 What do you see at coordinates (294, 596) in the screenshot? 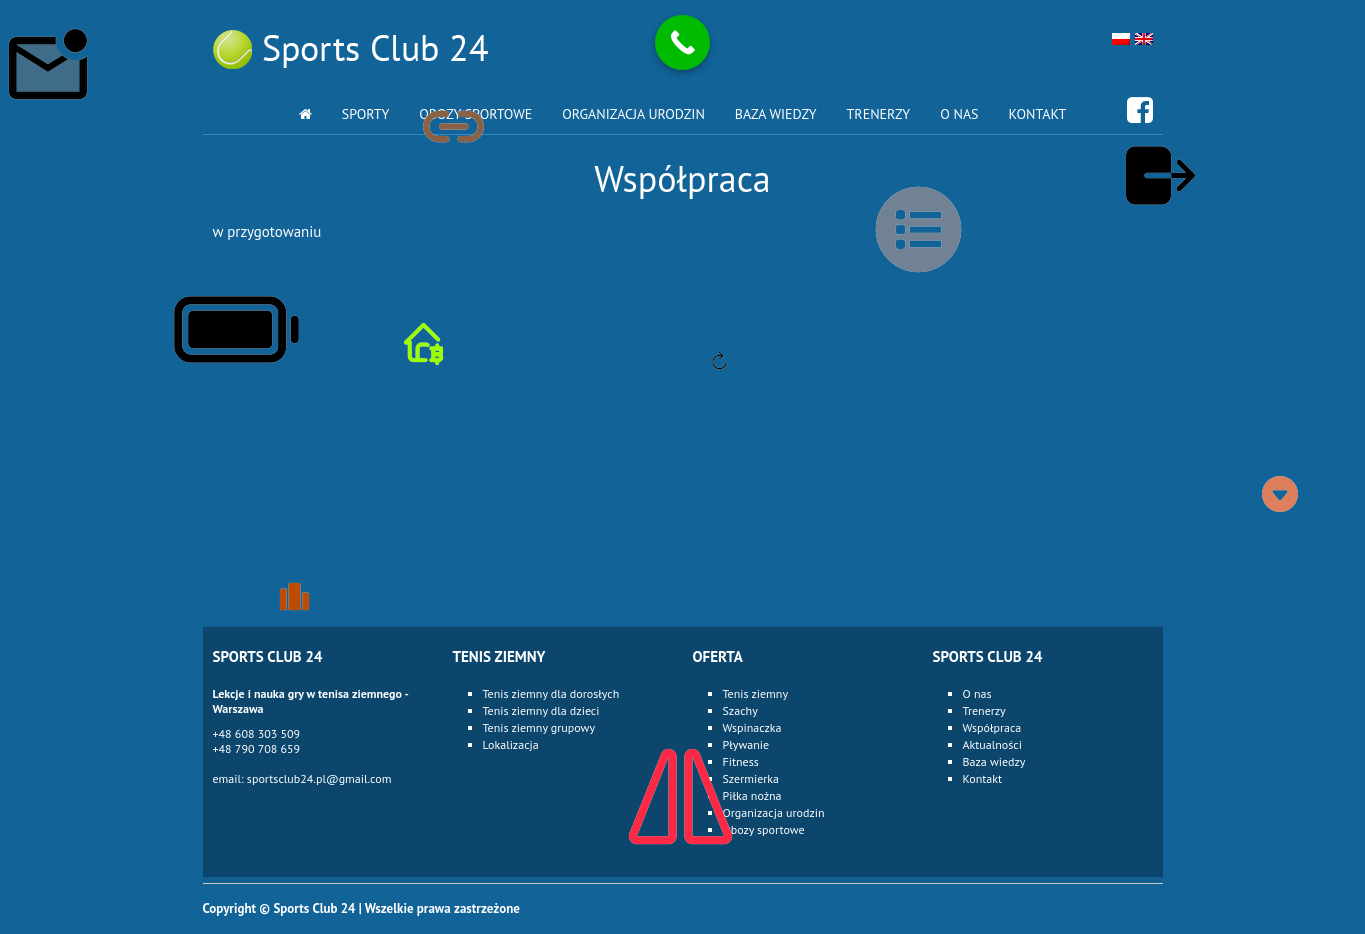
I see `view leaderboard or rankings` at bounding box center [294, 596].